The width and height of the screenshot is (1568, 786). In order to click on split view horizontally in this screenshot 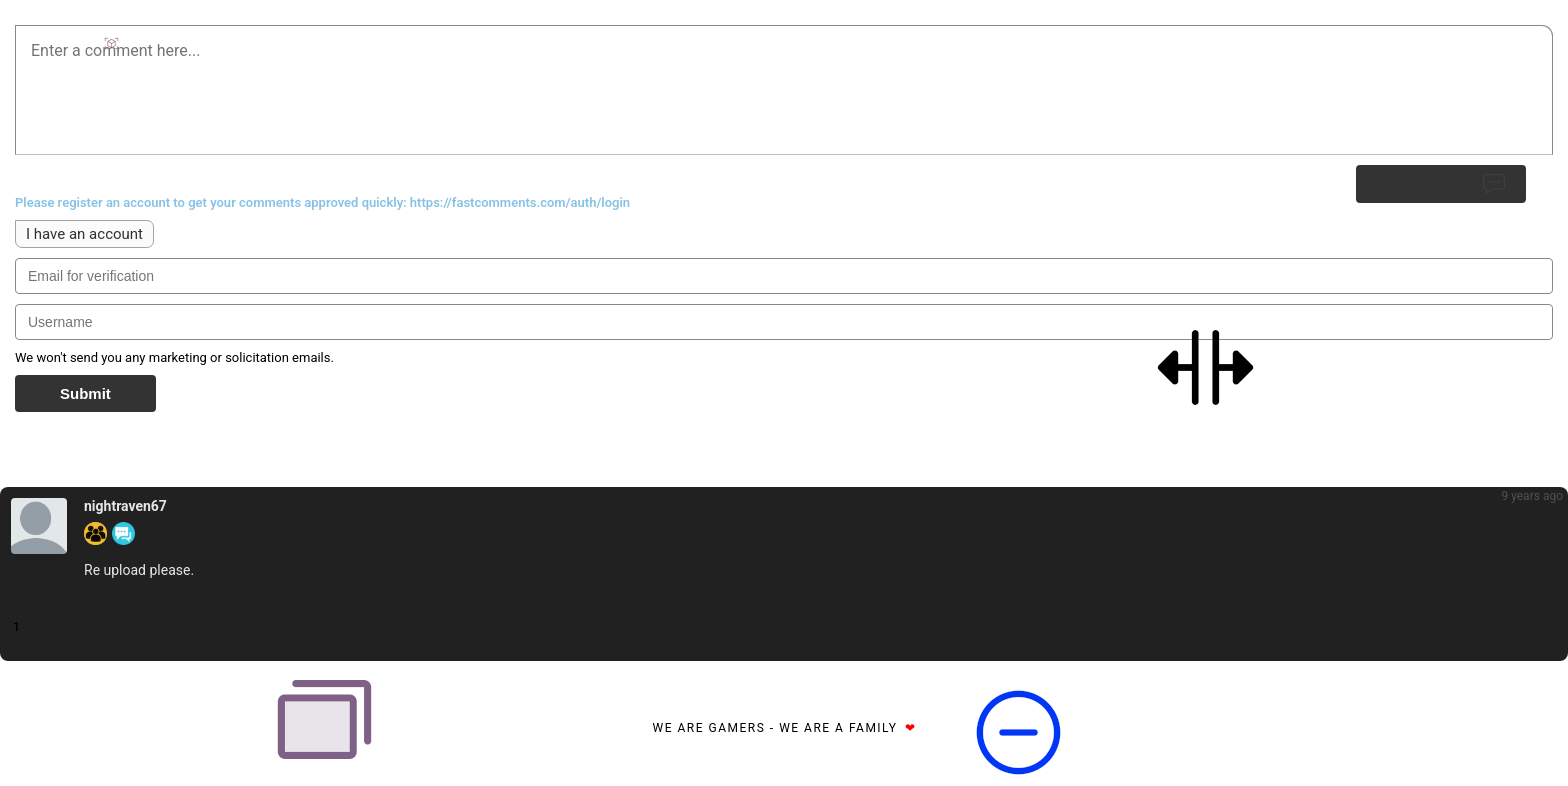, I will do `click(1205, 367)`.